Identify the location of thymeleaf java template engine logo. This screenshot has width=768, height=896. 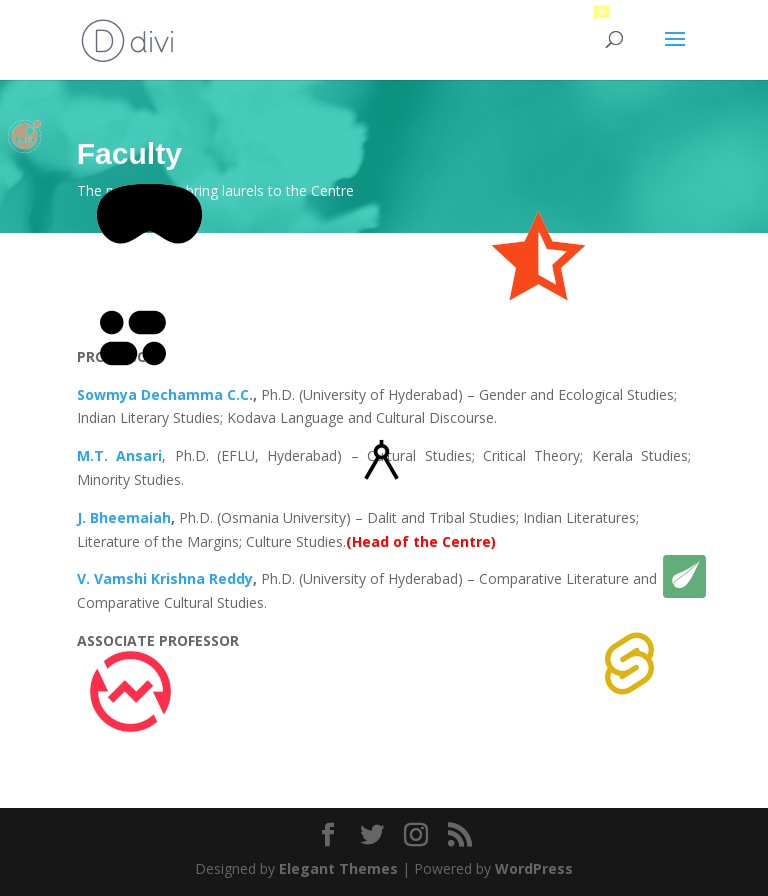
(684, 576).